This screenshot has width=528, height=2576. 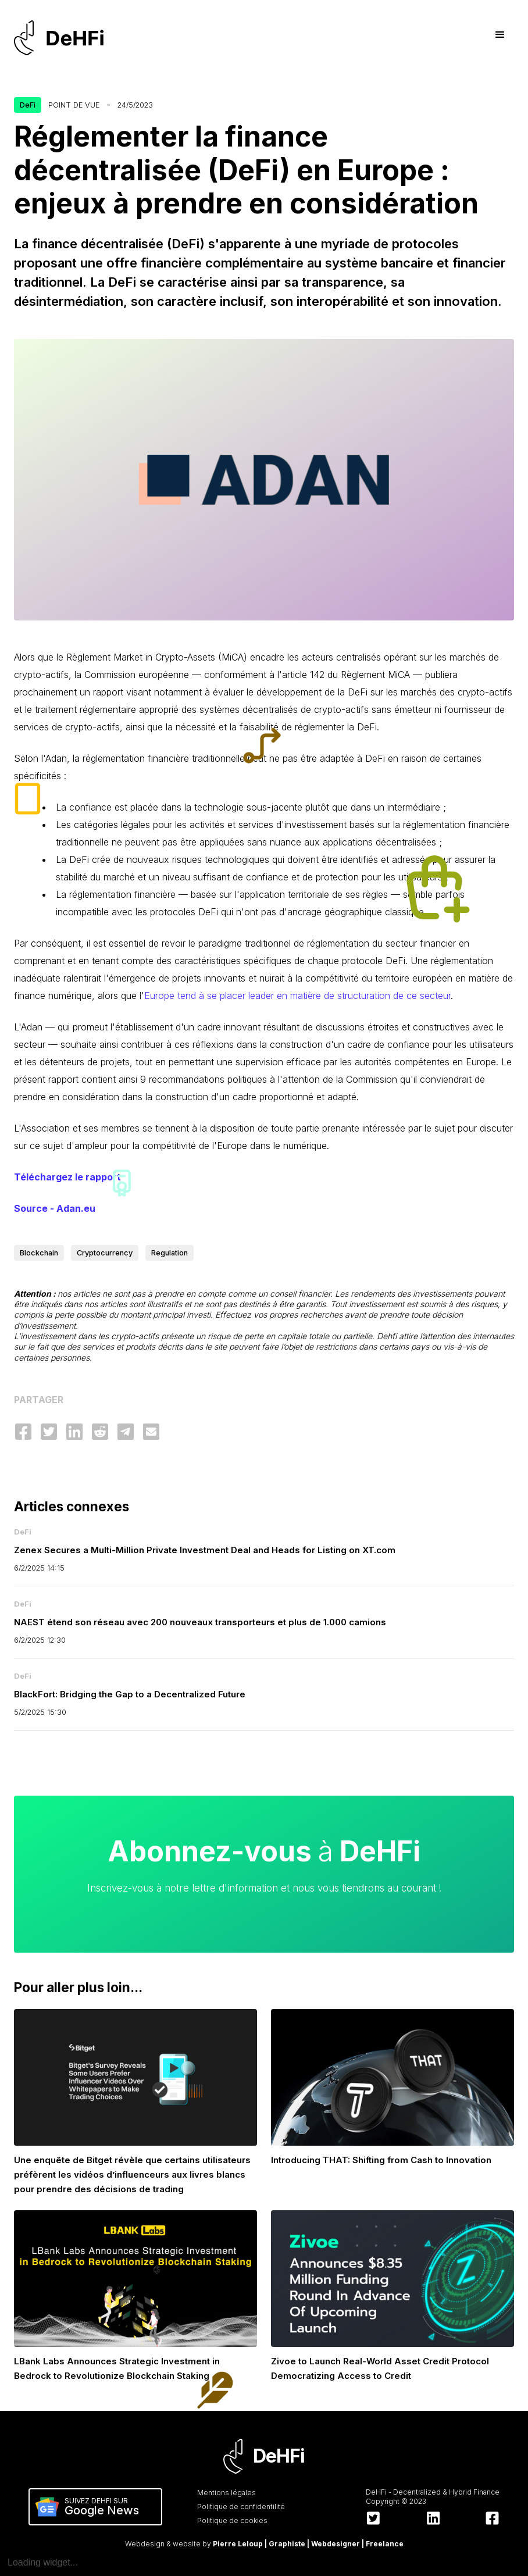 I want to click on switch to single column layout, so click(x=27, y=798).